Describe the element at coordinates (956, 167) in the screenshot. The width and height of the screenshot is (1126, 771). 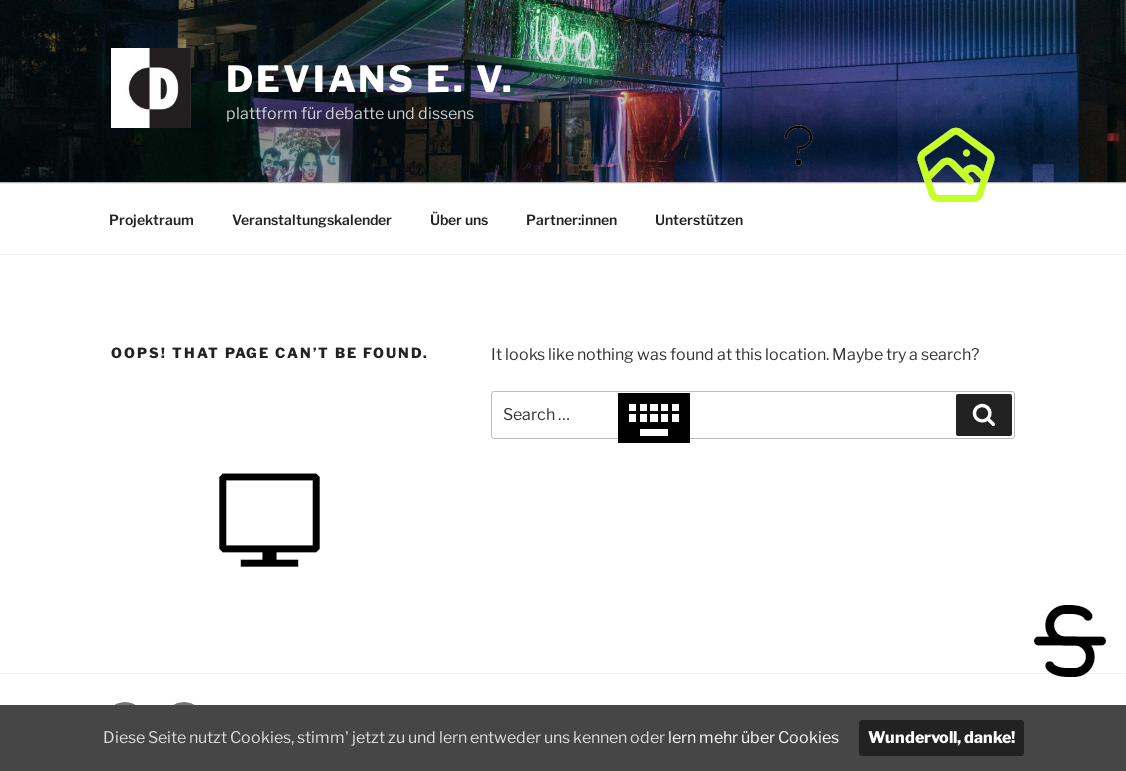
I see `view images in a pentagon-shaped frame` at that location.